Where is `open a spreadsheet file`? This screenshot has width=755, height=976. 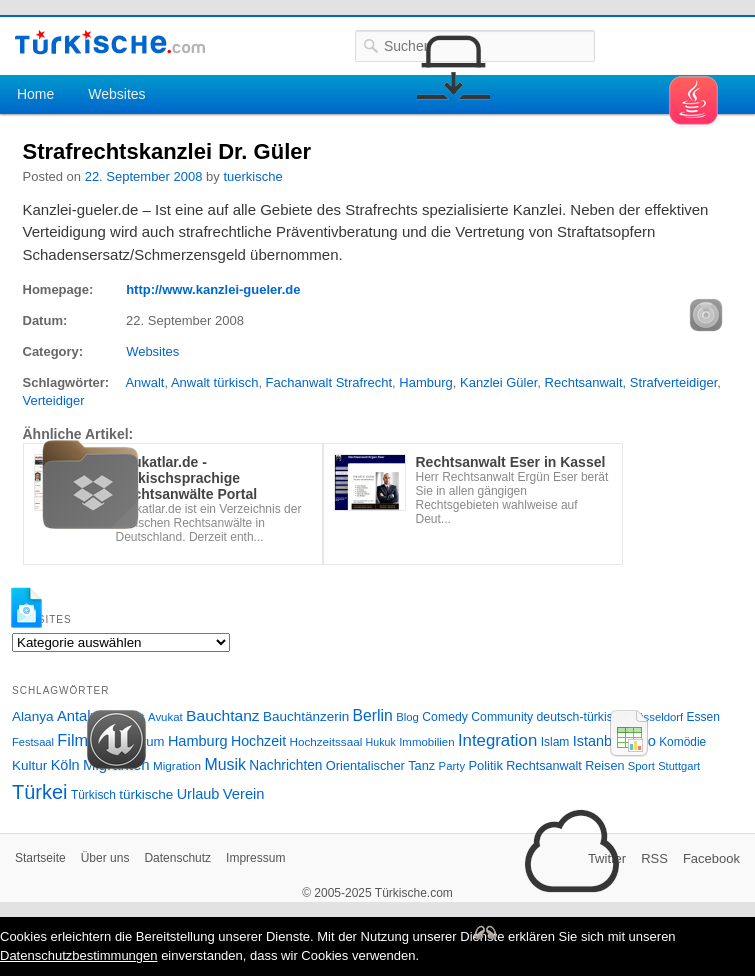
open a spreadsheet file is located at coordinates (629, 733).